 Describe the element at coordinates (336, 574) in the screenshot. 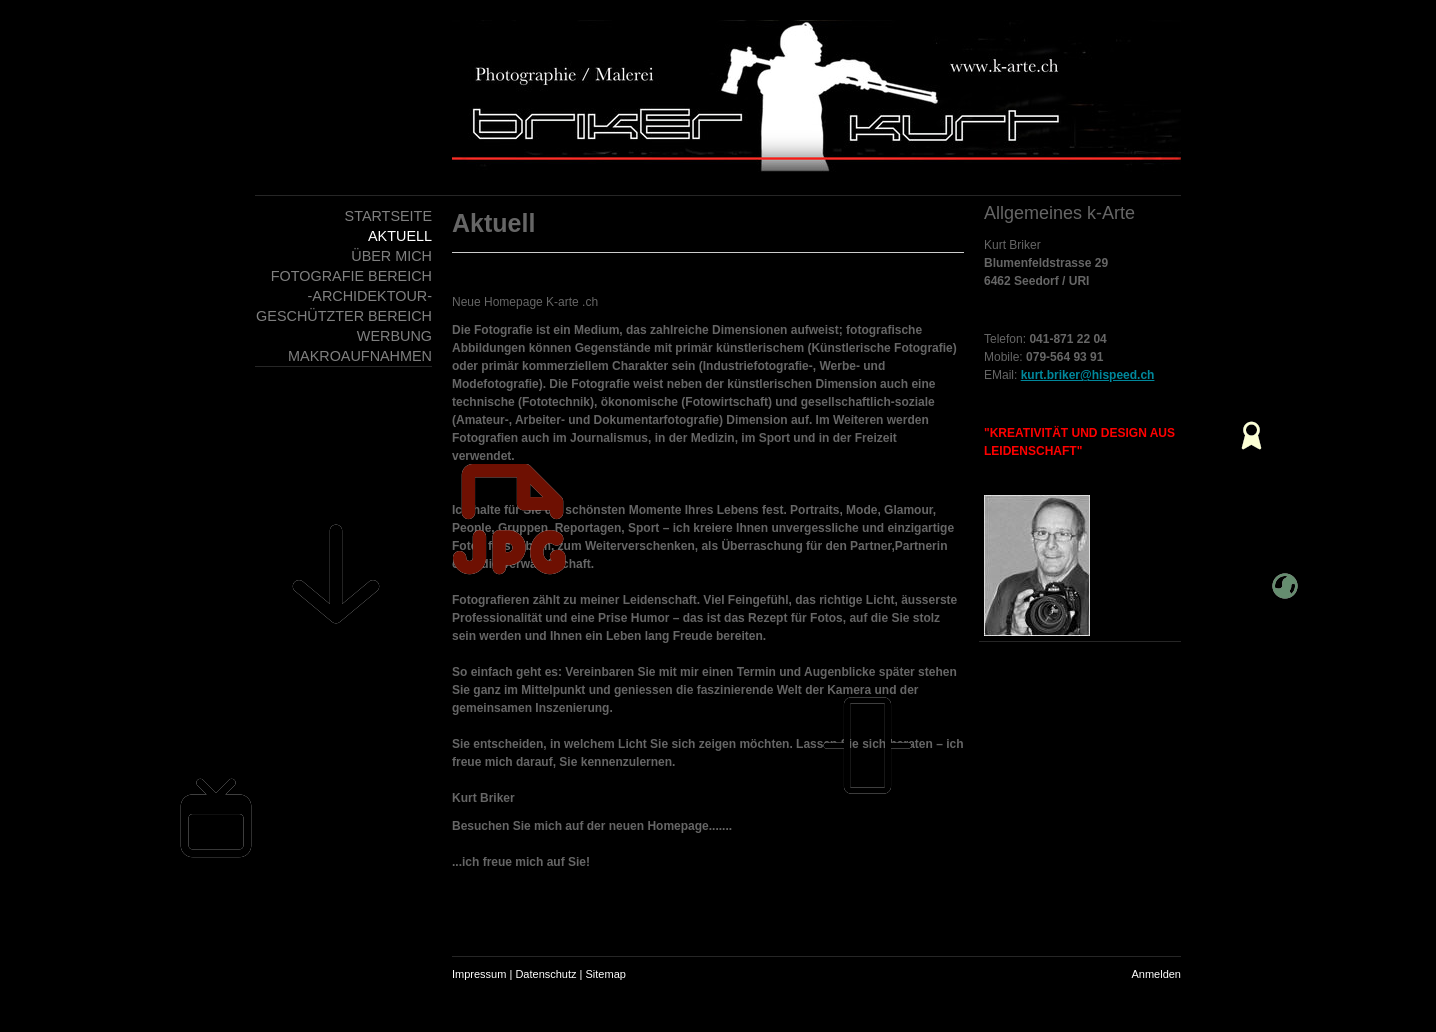

I see `scroll down or view more content` at that location.